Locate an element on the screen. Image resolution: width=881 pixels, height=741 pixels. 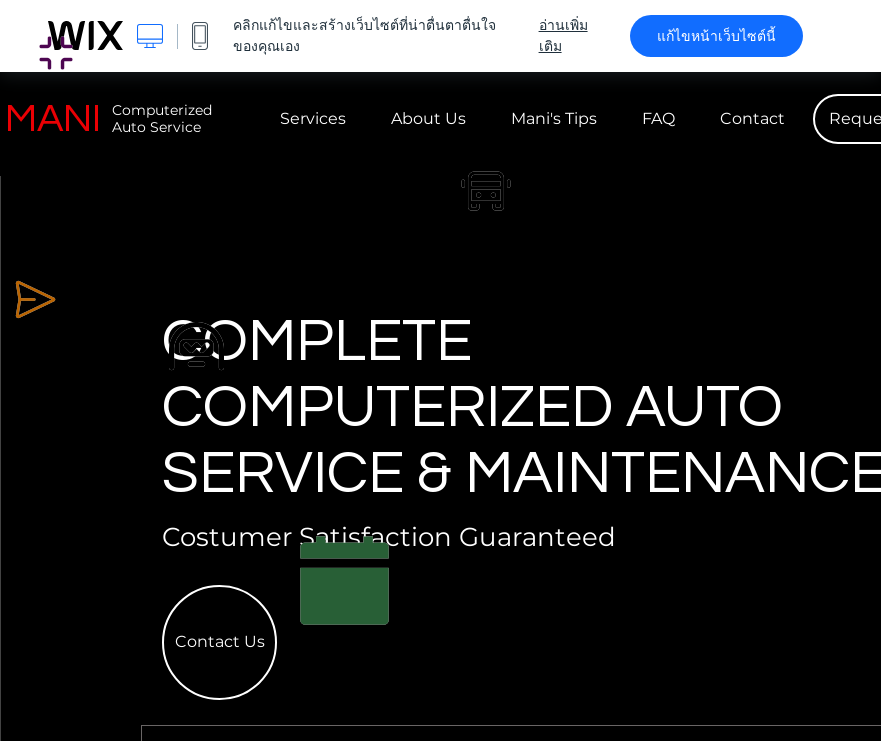
view public transit options is located at coordinates (486, 191).